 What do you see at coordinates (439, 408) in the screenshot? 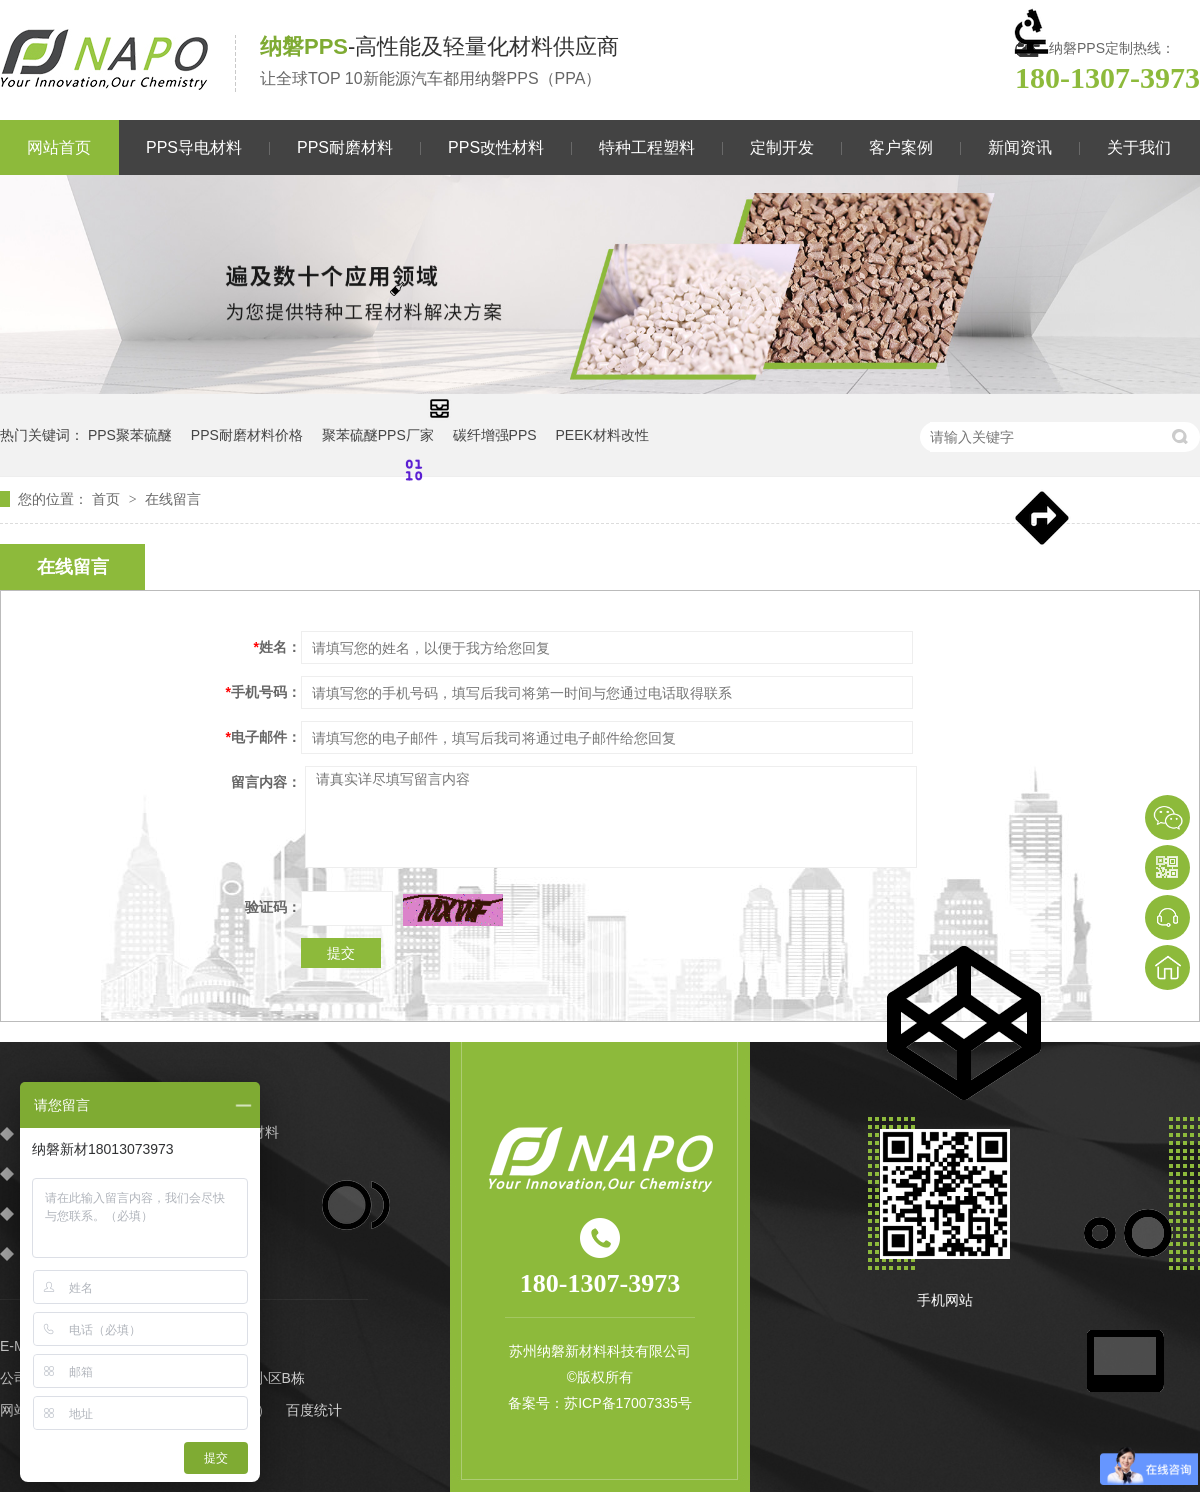
I see `view all inboxes in one place` at bounding box center [439, 408].